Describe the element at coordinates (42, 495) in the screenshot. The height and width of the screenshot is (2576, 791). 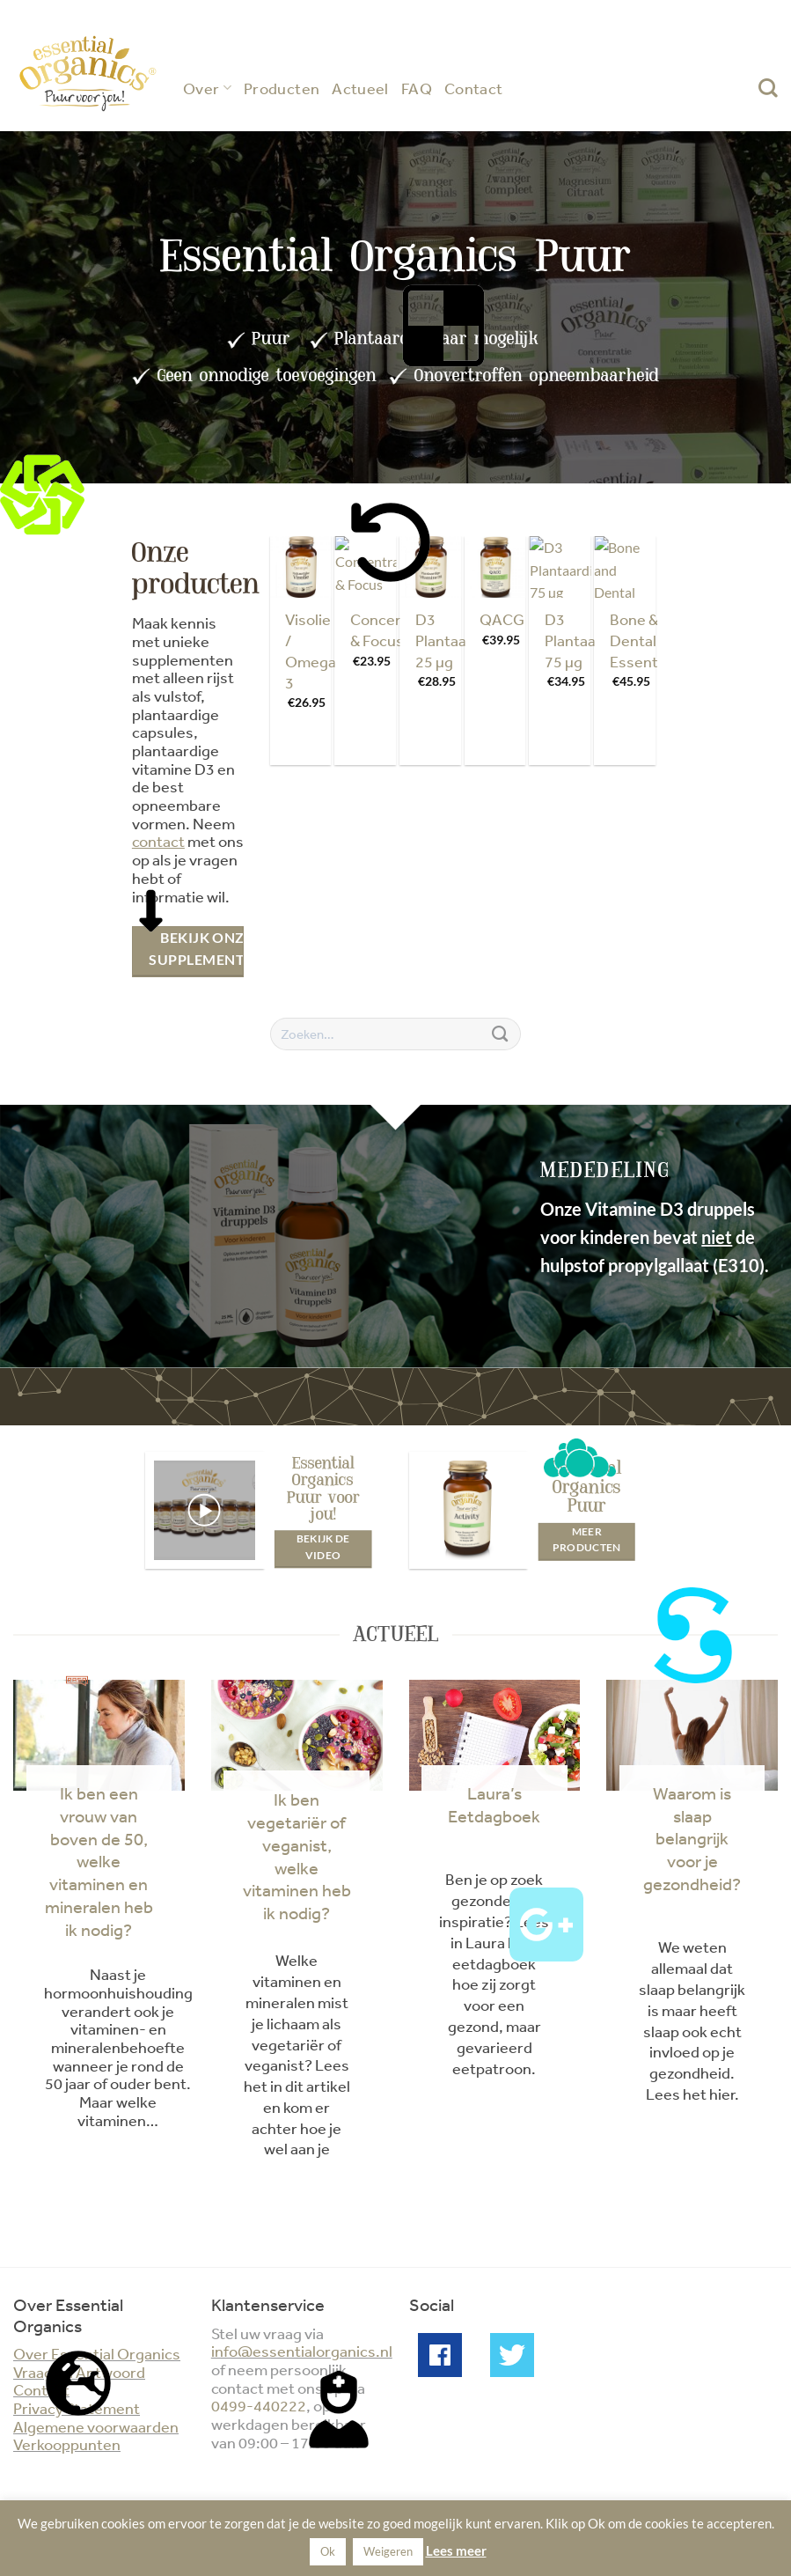
I see `images.cv logo` at that location.